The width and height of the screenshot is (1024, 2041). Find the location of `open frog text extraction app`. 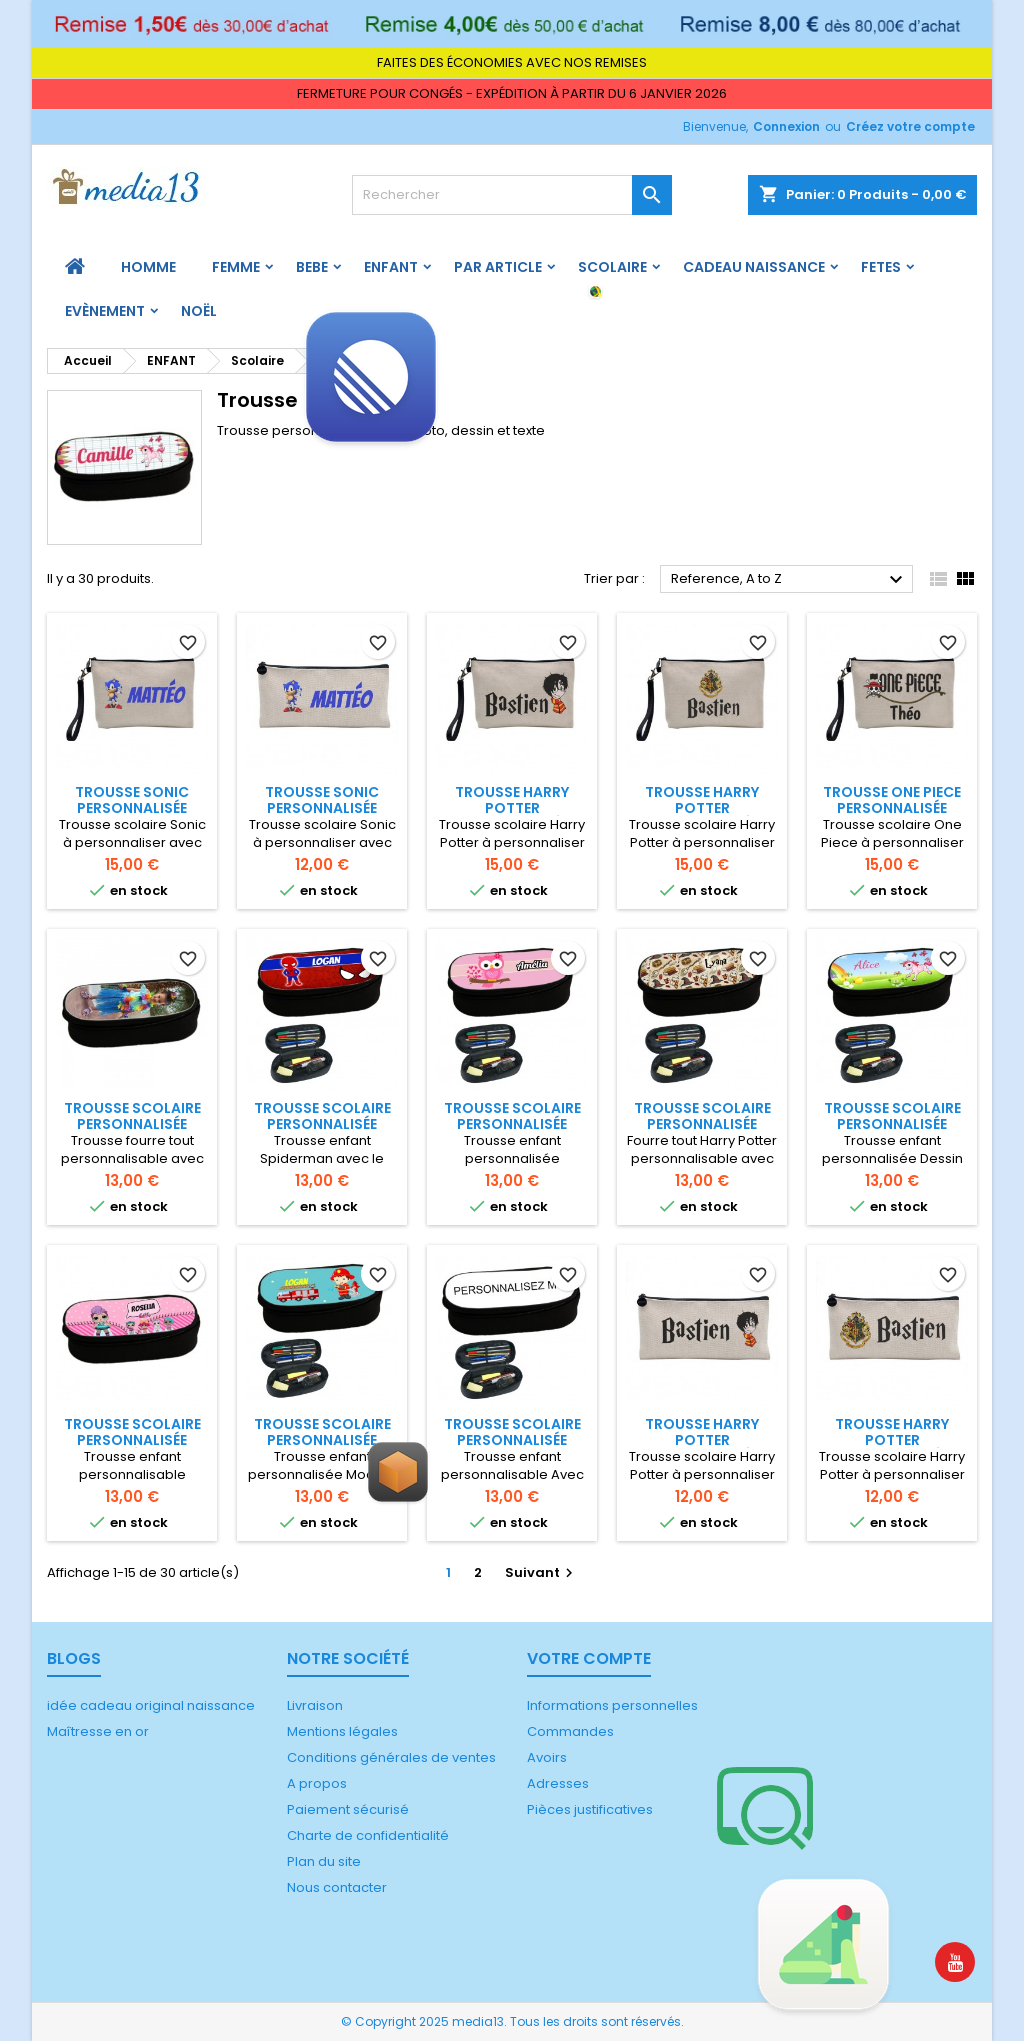

open frog text extraction app is located at coordinates (823, 1944).